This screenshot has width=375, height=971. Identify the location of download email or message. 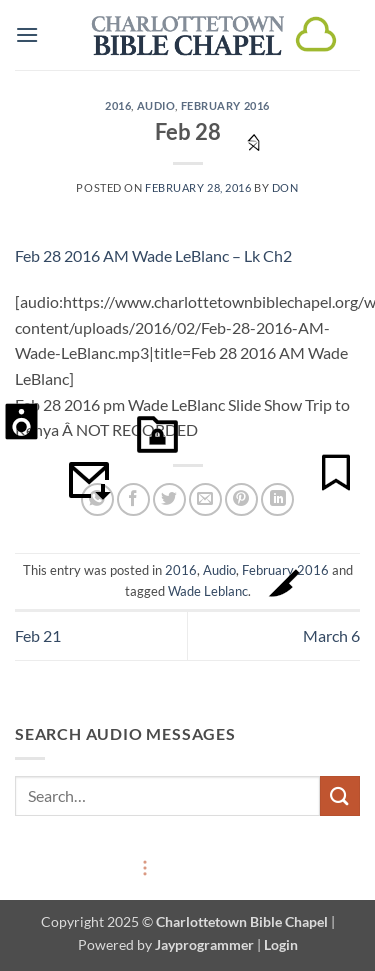
(89, 480).